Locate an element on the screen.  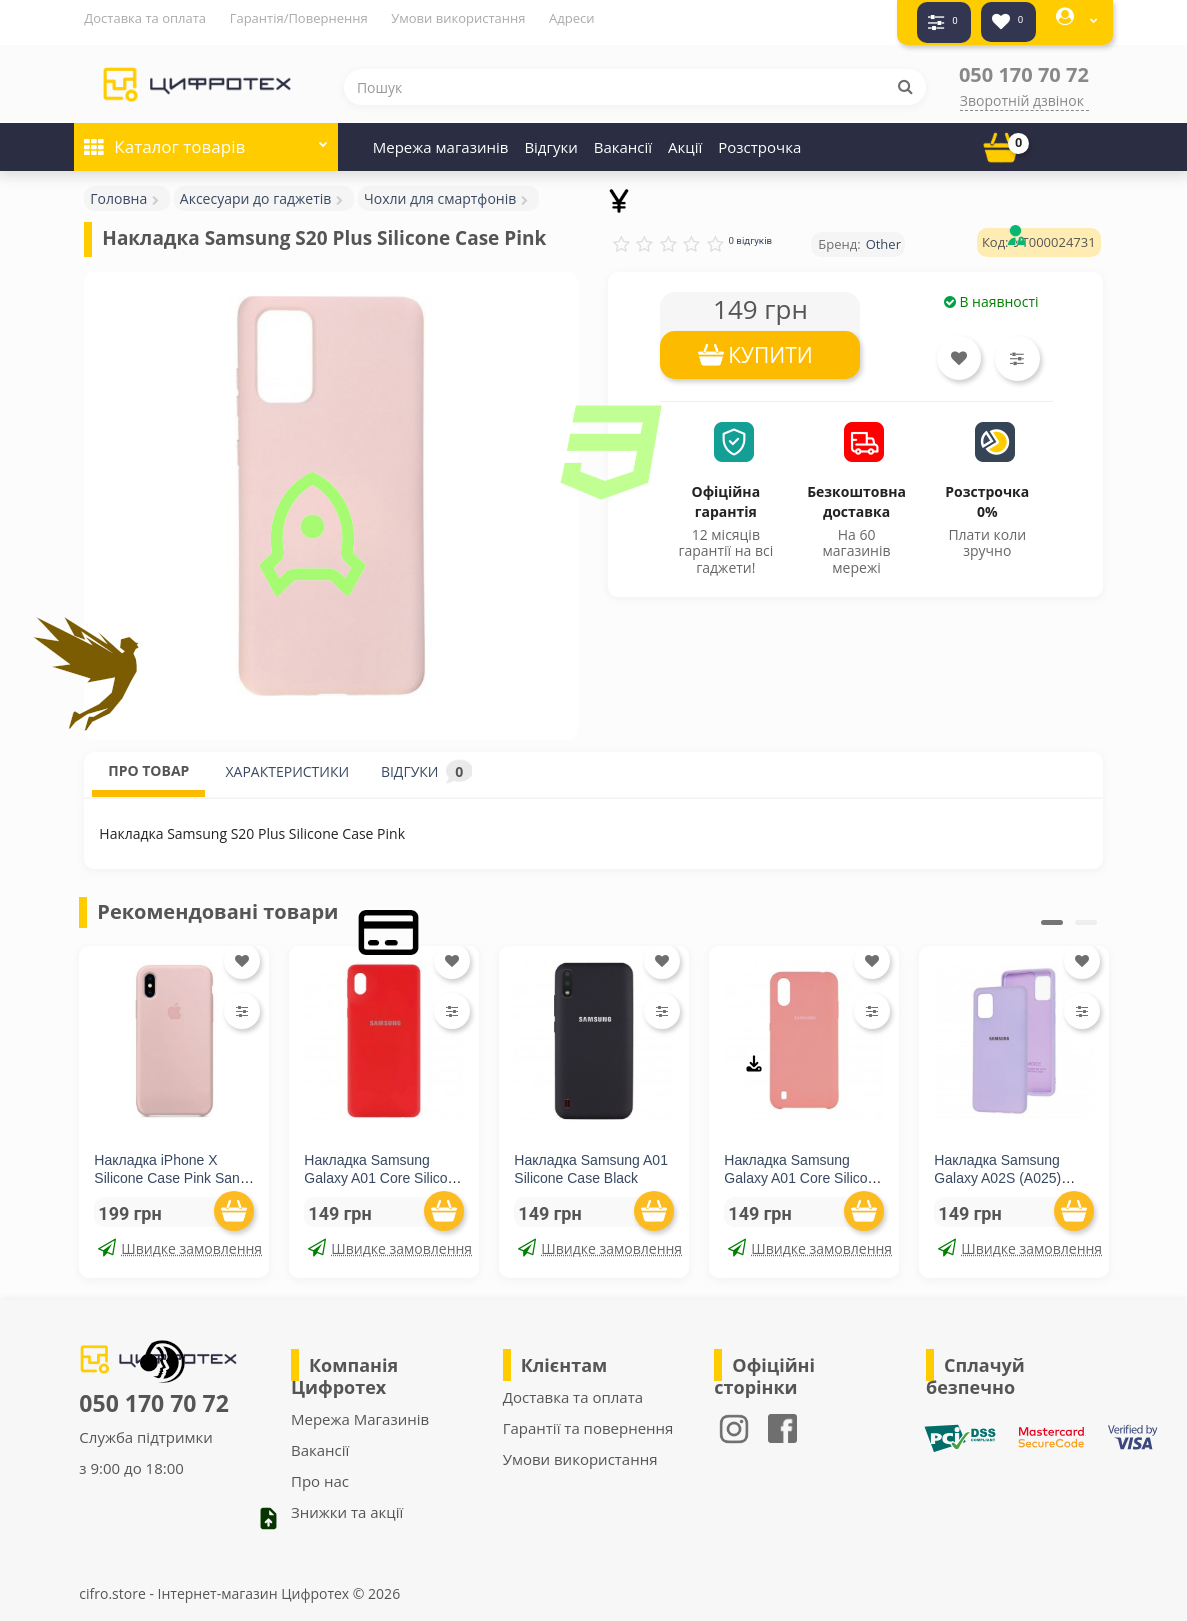
launch or deploy an application is located at coordinates (312, 532).